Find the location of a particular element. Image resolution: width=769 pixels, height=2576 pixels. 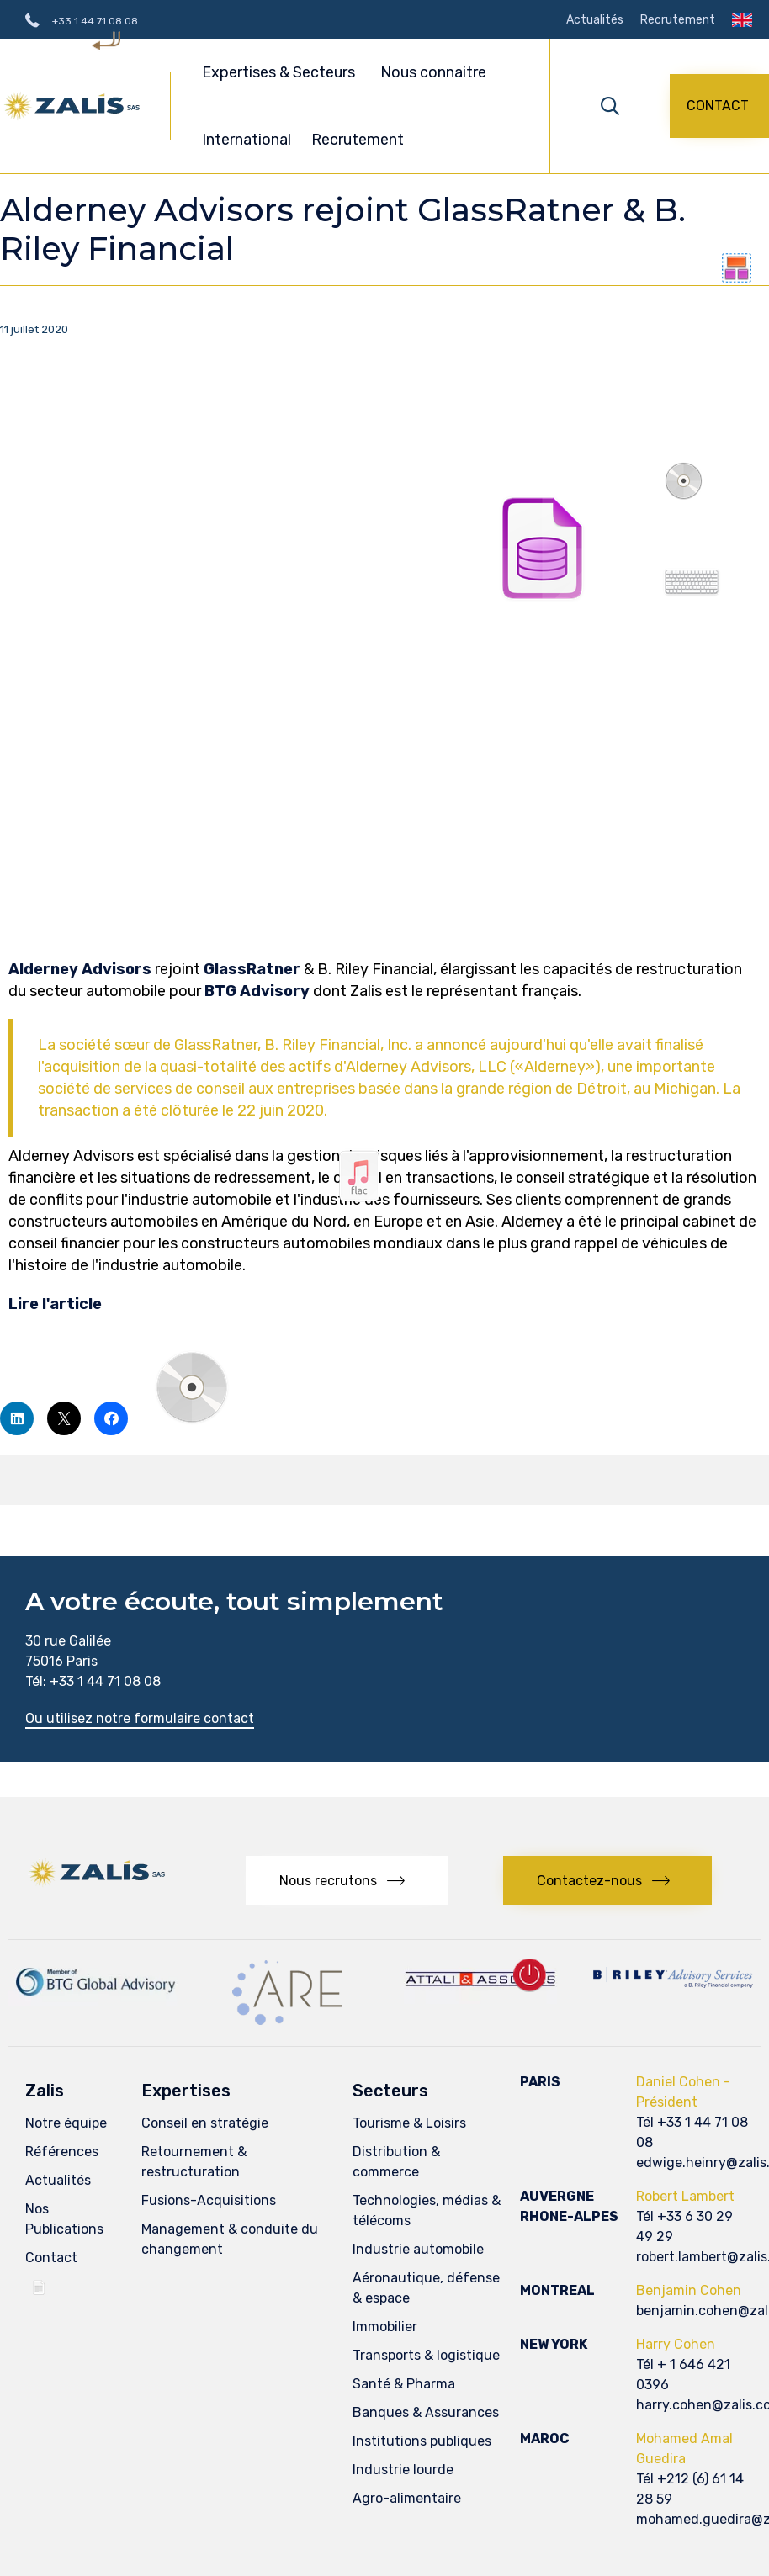

indicates a DVD-RW drive or rewritable disc device is located at coordinates (683, 480).